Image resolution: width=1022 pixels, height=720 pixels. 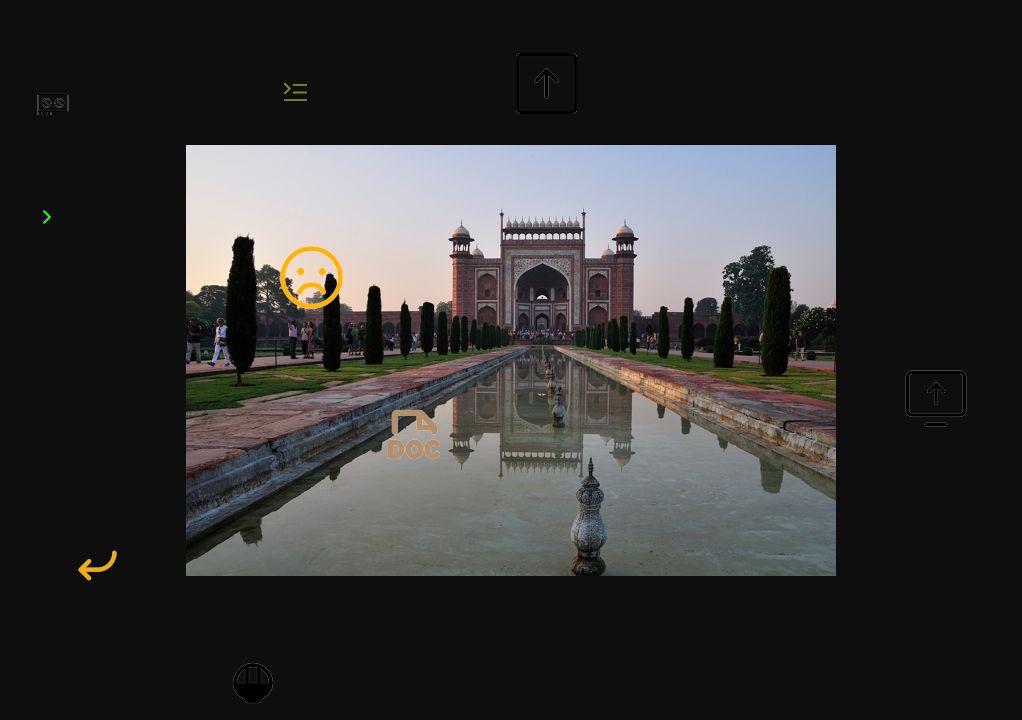 I want to click on upload a file or content, so click(x=546, y=83).